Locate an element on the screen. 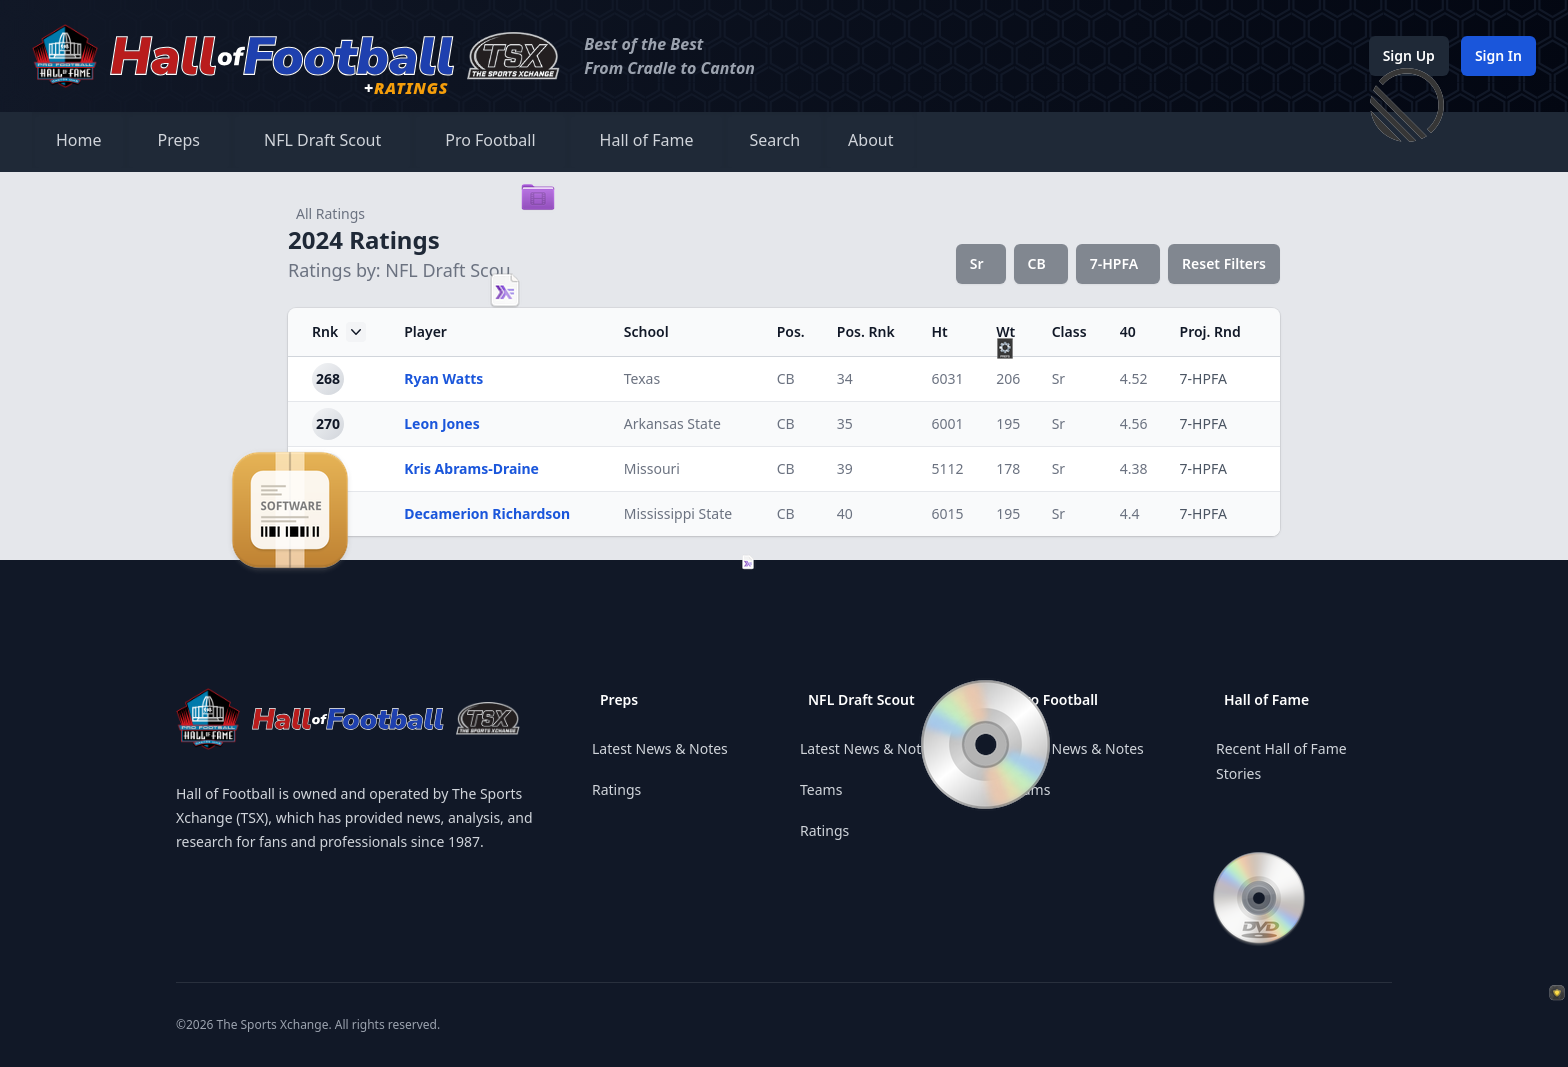 This screenshot has height=1067, width=1568. open GarageBand preferences or settings is located at coordinates (1005, 349).